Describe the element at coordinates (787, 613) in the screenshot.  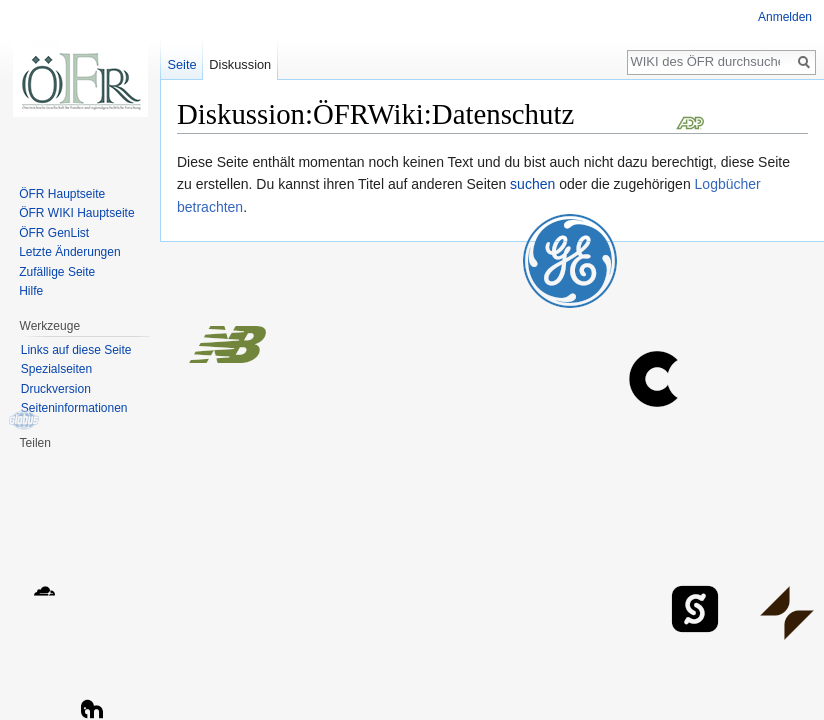
I see `glide app logo` at that location.